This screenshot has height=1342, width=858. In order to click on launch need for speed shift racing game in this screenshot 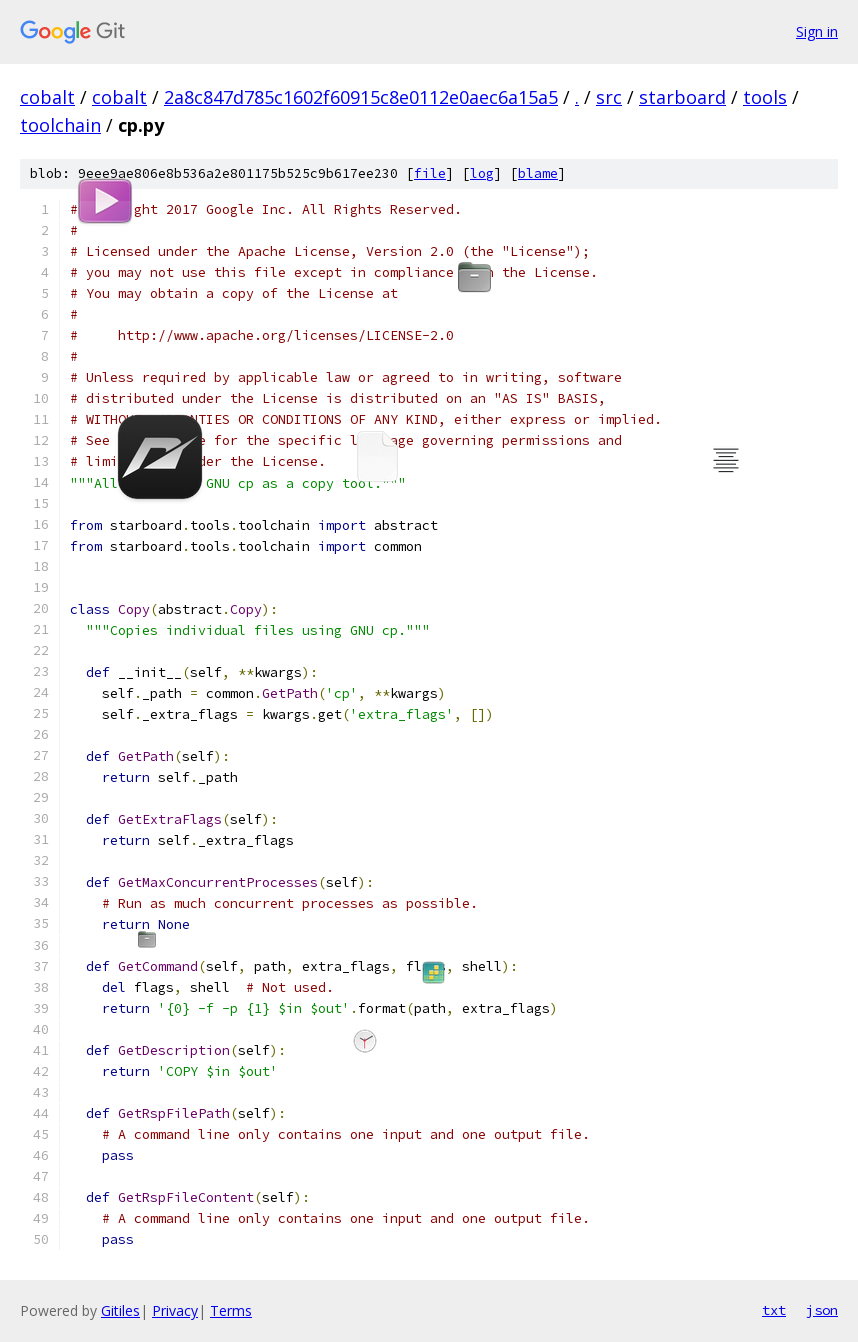, I will do `click(160, 457)`.